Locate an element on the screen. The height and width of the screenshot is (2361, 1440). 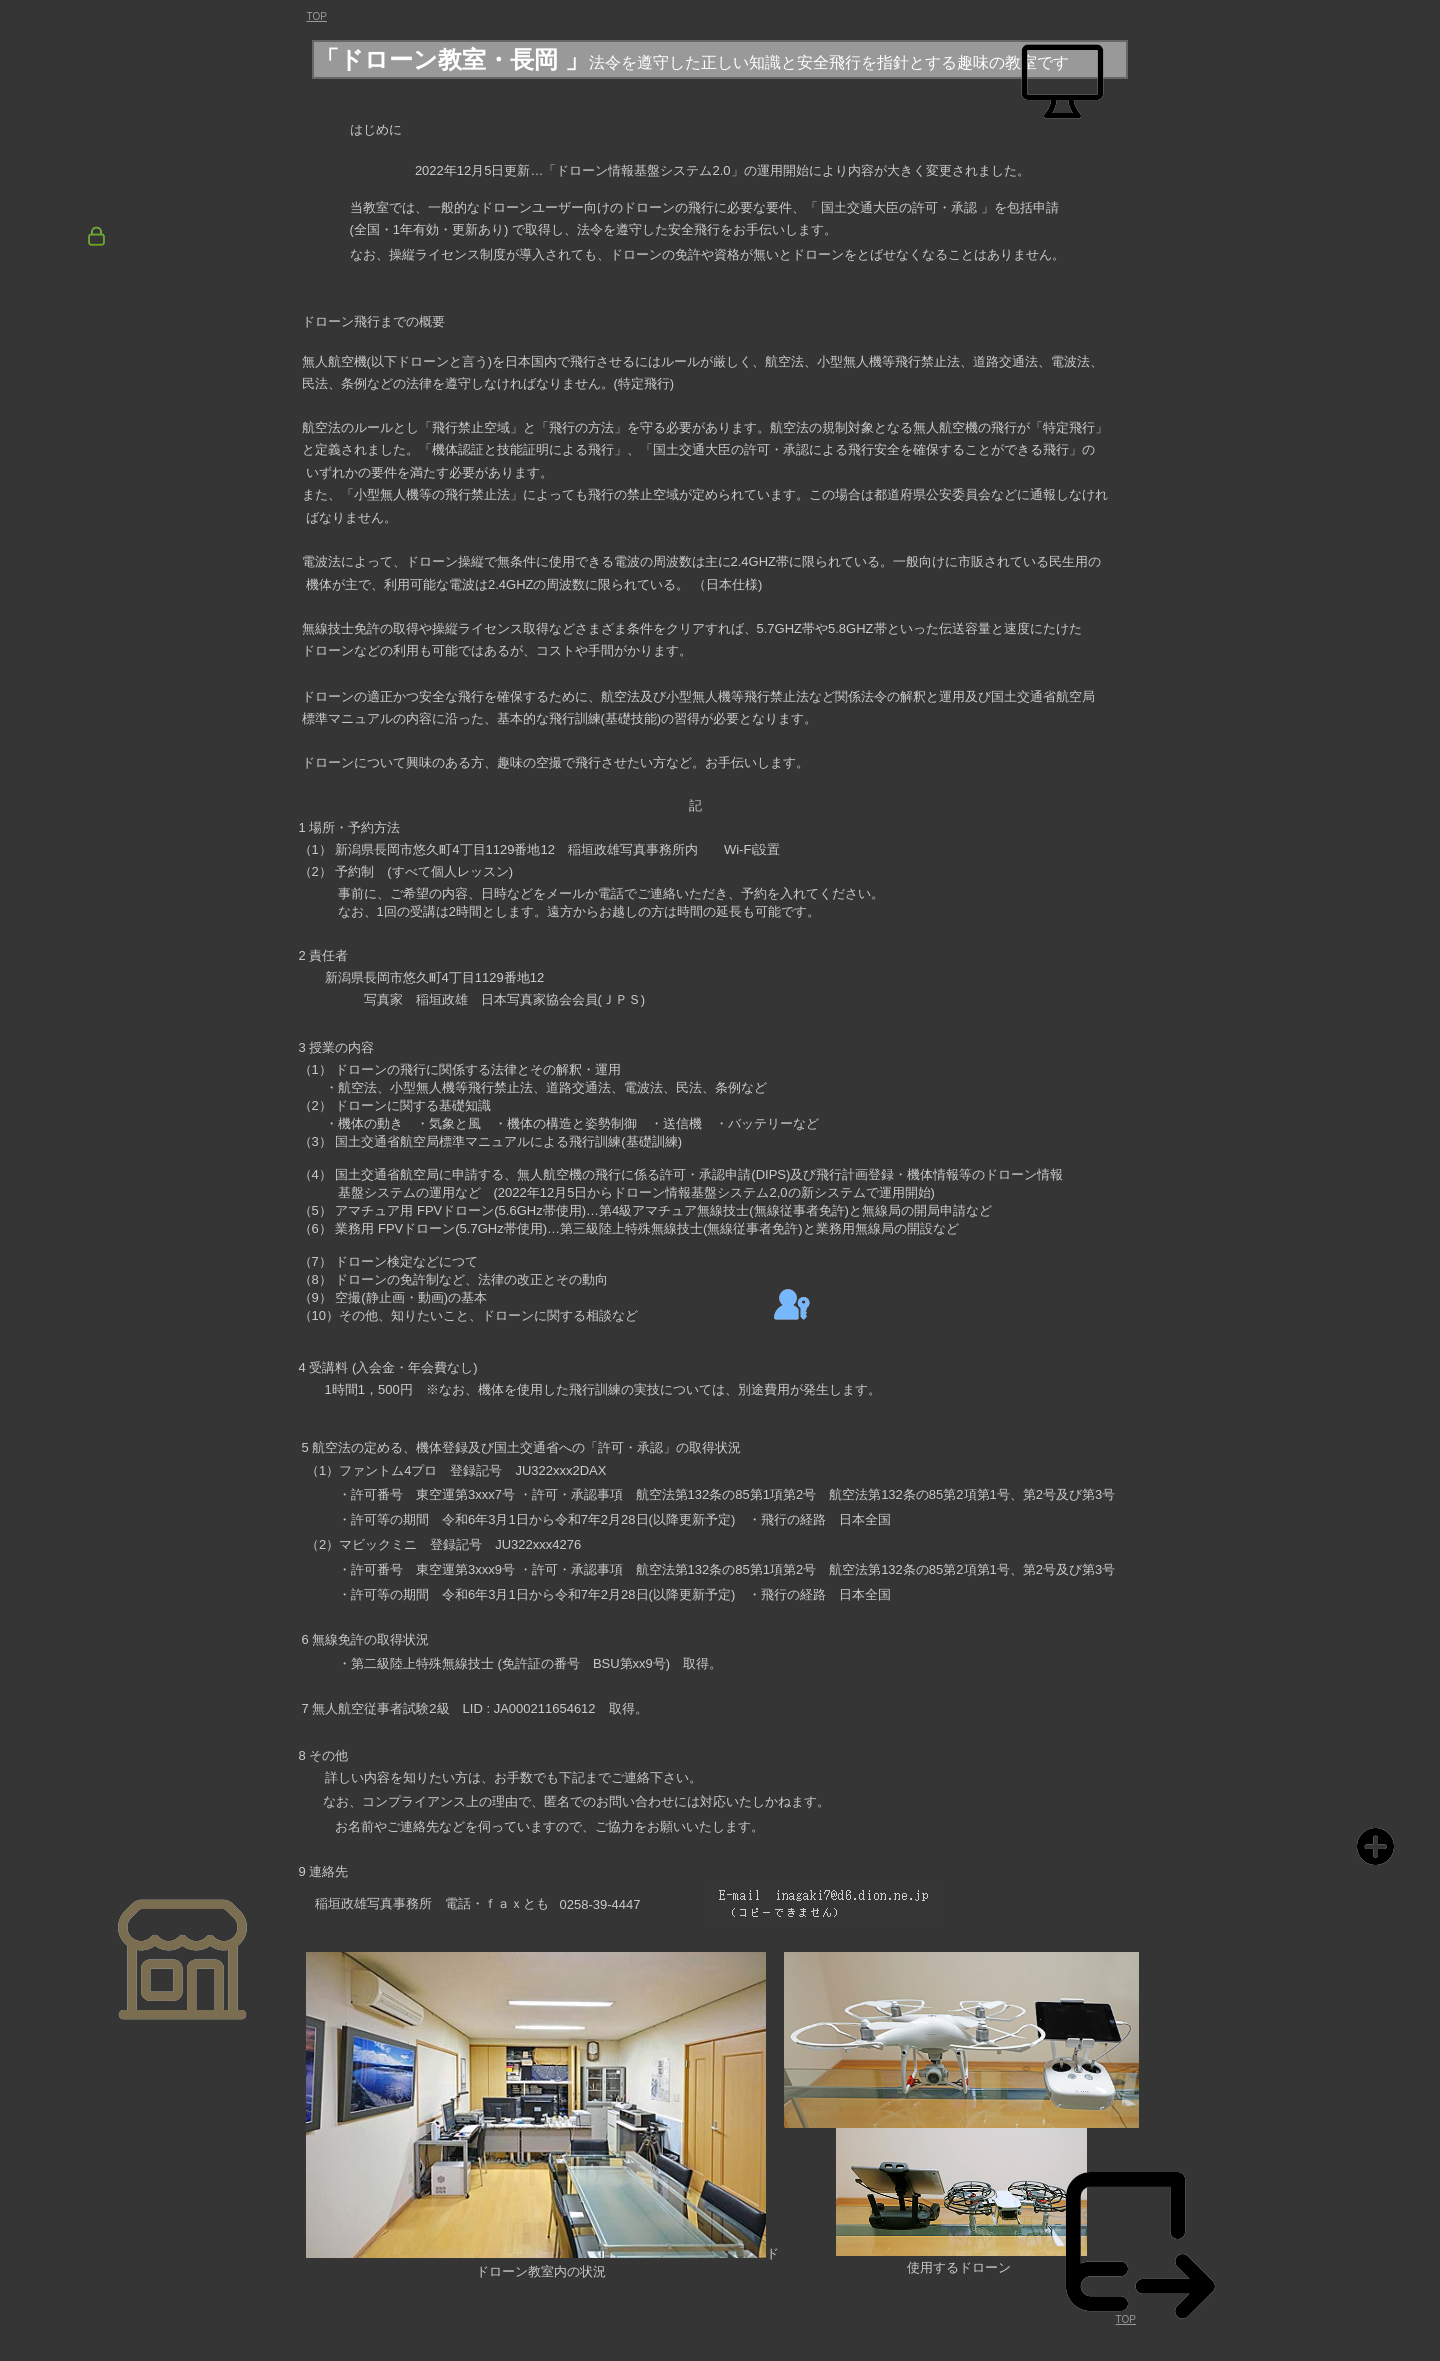
pull changes from a remote repository is located at coordinates (1135, 2251).